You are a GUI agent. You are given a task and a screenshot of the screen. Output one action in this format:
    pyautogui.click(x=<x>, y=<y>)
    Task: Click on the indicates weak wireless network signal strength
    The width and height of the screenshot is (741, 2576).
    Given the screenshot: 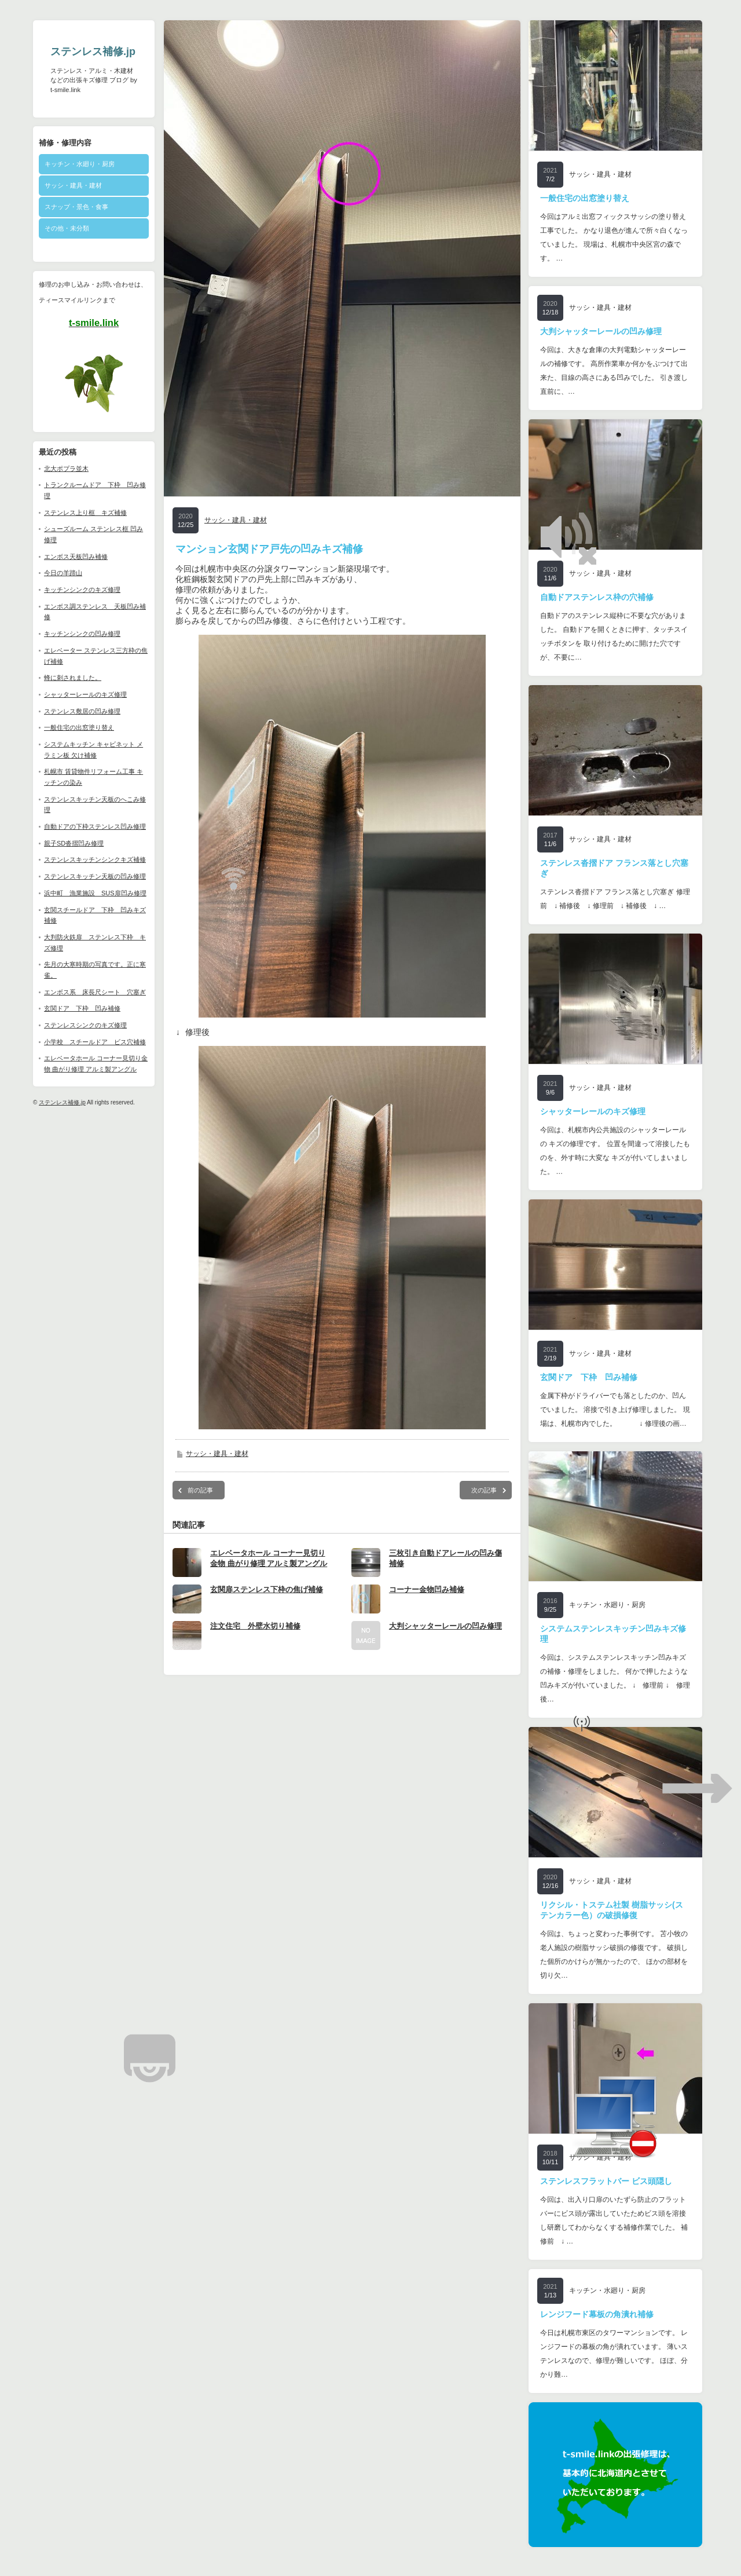 What is the action you would take?
    pyautogui.click(x=233, y=877)
    